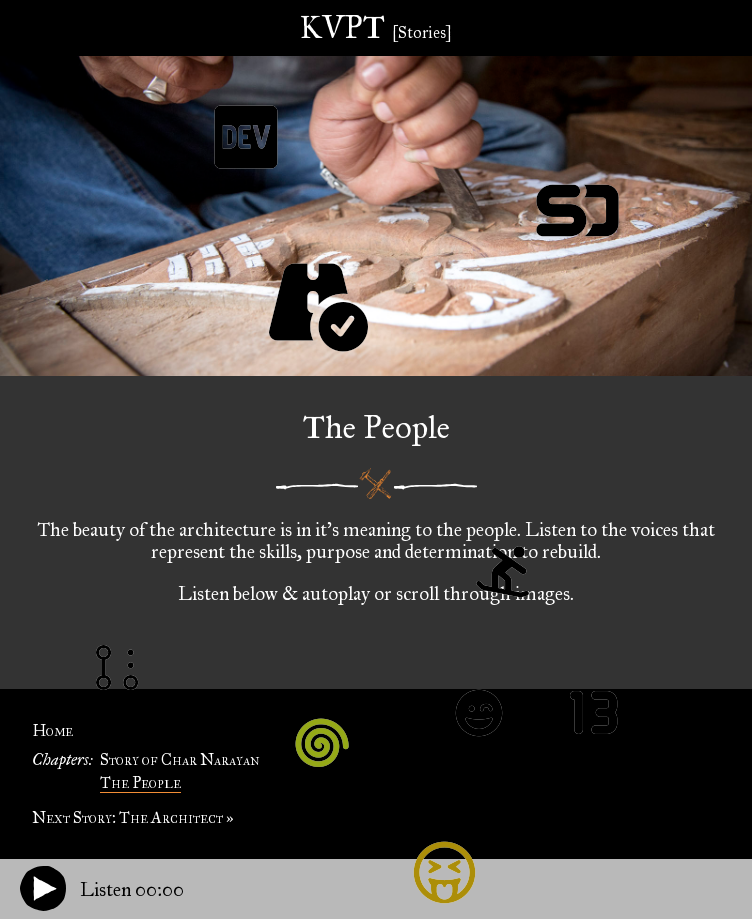  I want to click on route or destination confirmed, so click(313, 302).